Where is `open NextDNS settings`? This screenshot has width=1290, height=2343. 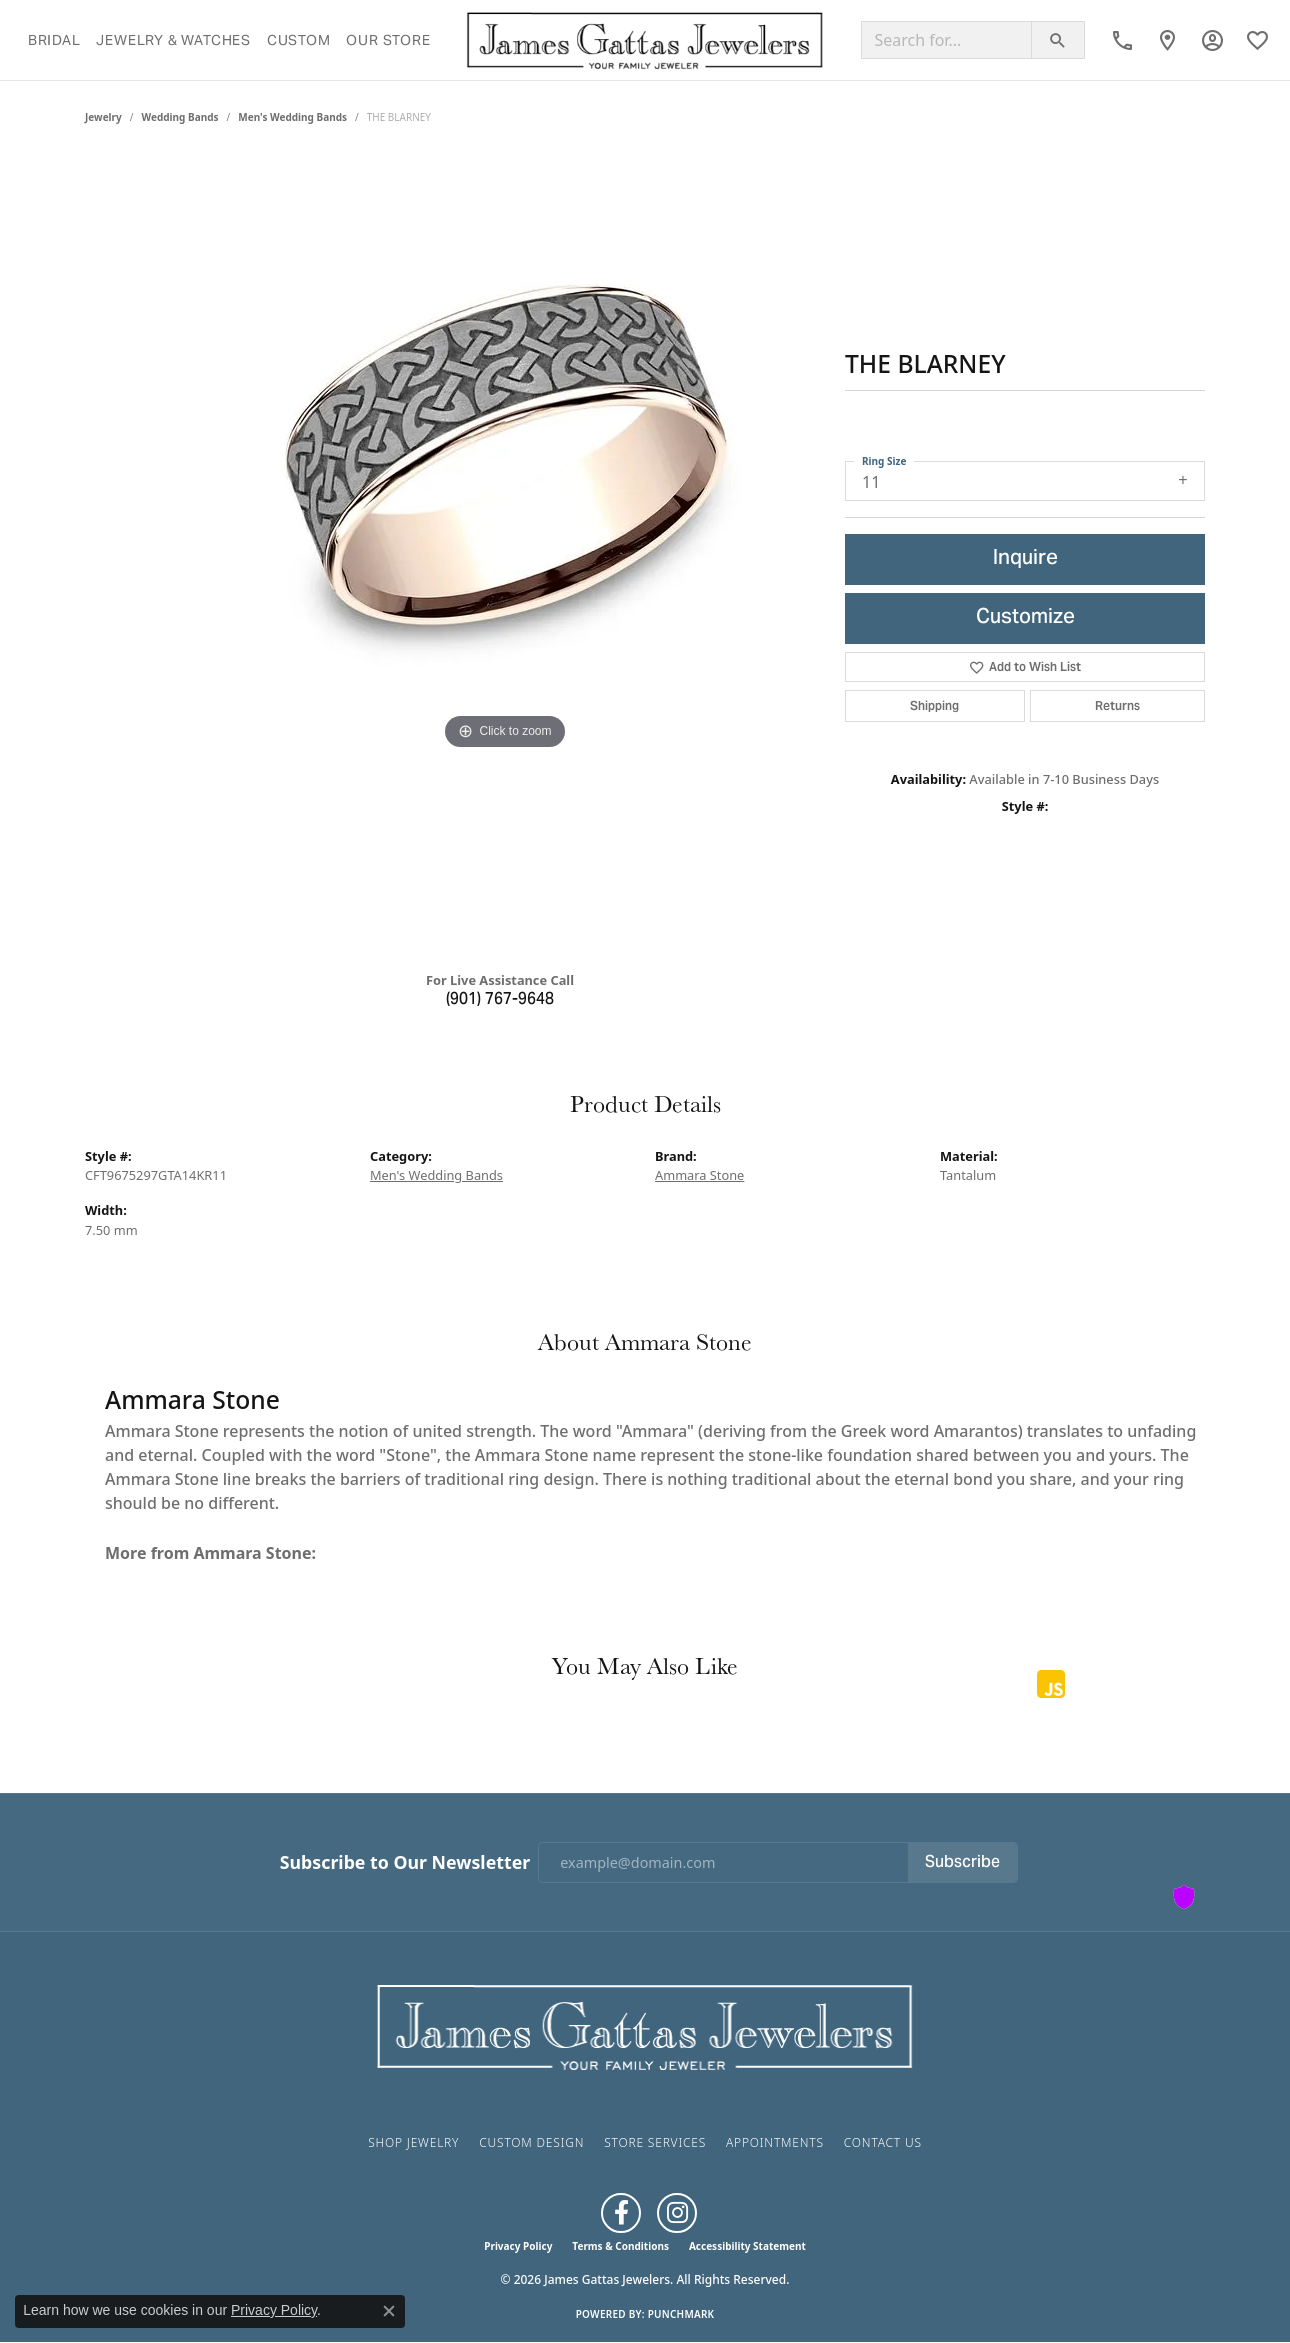
open NextDNS settings is located at coordinates (1184, 1897).